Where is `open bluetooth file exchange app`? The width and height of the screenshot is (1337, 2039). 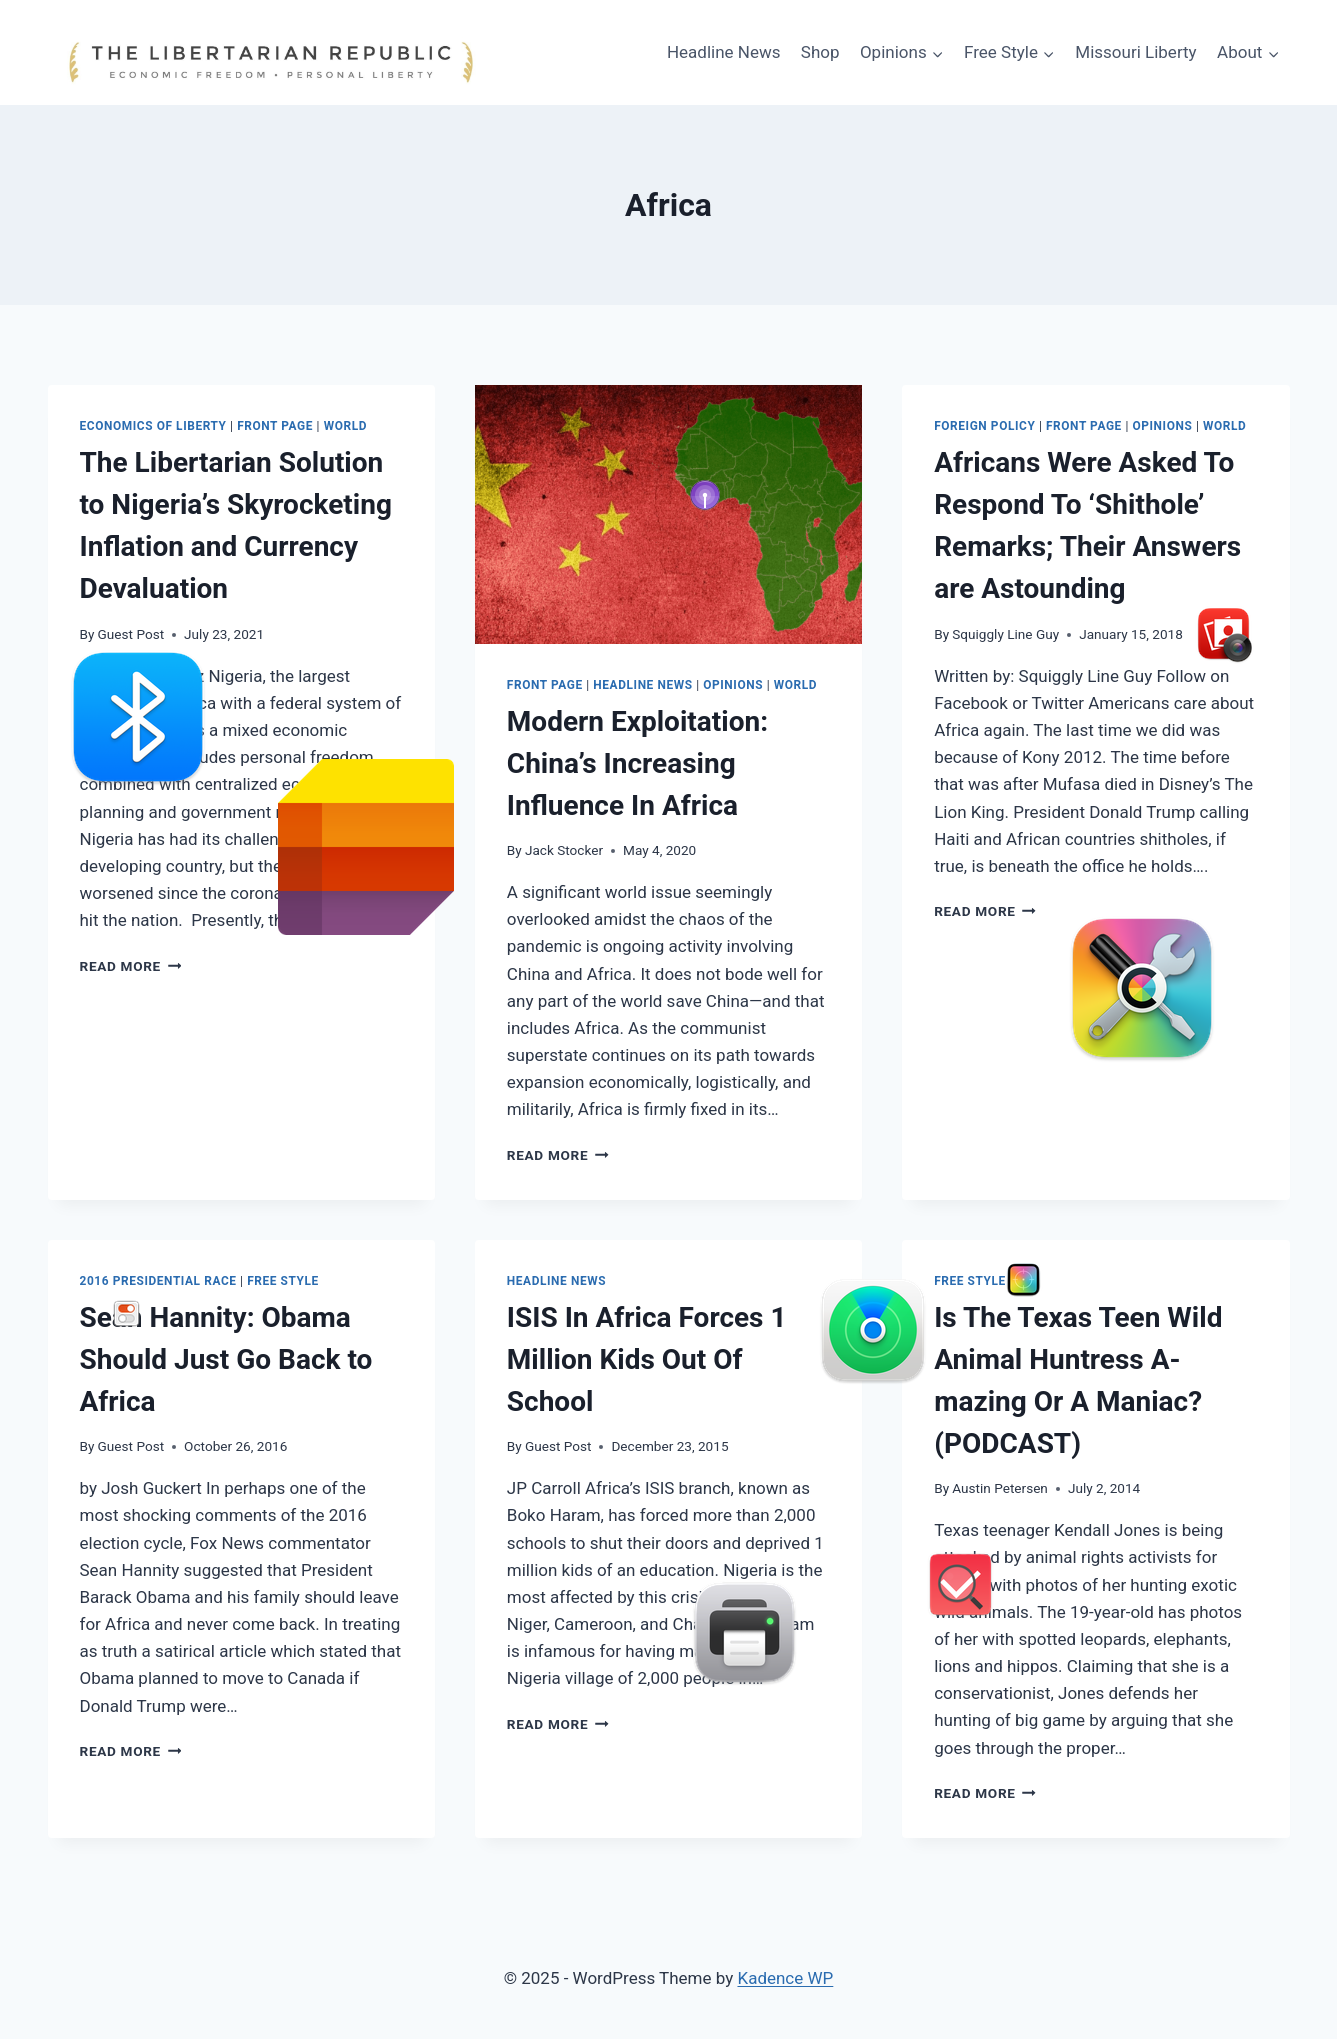
open bluetooth file exchange app is located at coordinates (138, 717).